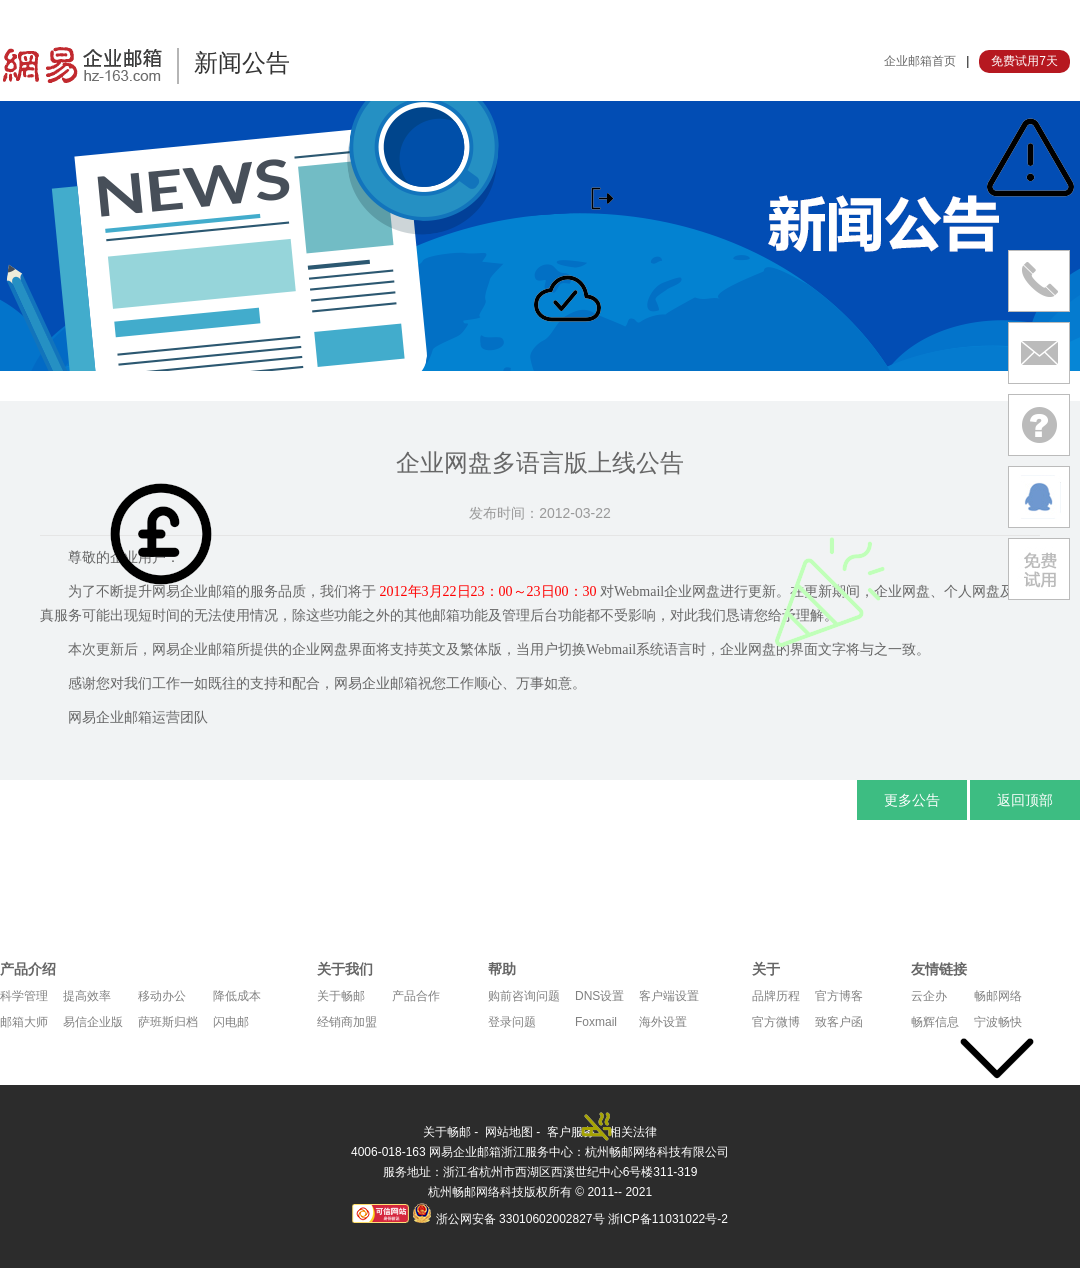 The image size is (1080, 1268). I want to click on celebration or success notification, so click(823, 598).